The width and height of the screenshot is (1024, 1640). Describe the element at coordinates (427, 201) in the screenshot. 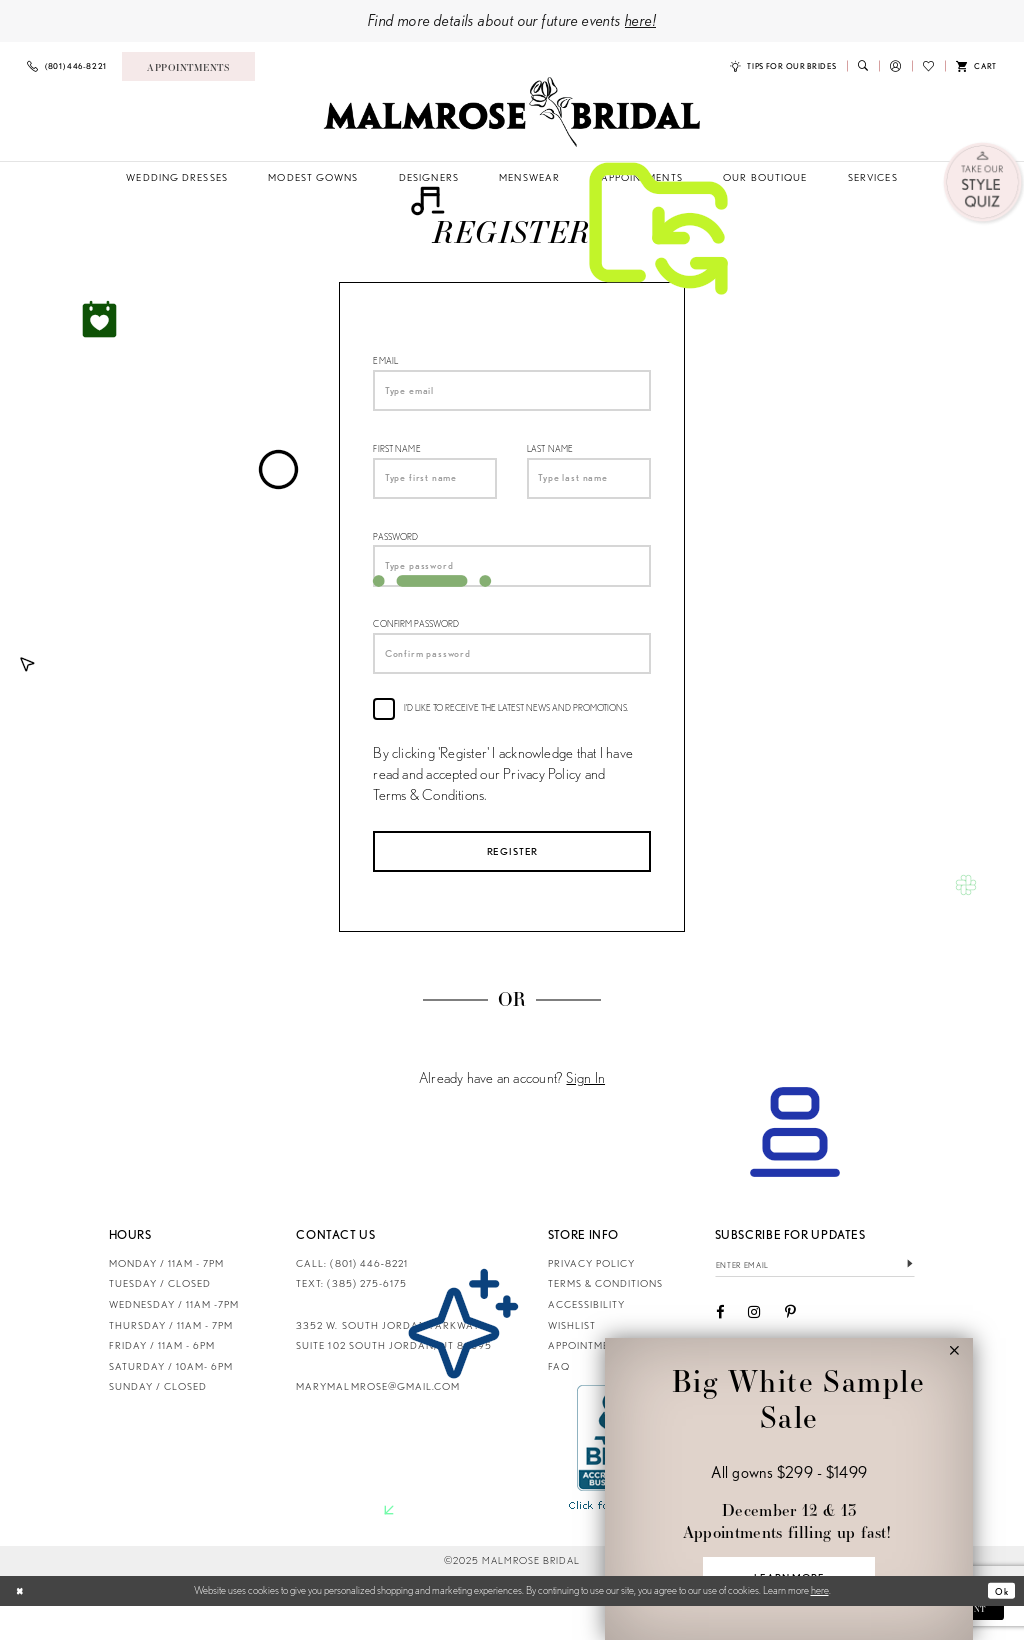

I see `remove a song from playlist` at that location.